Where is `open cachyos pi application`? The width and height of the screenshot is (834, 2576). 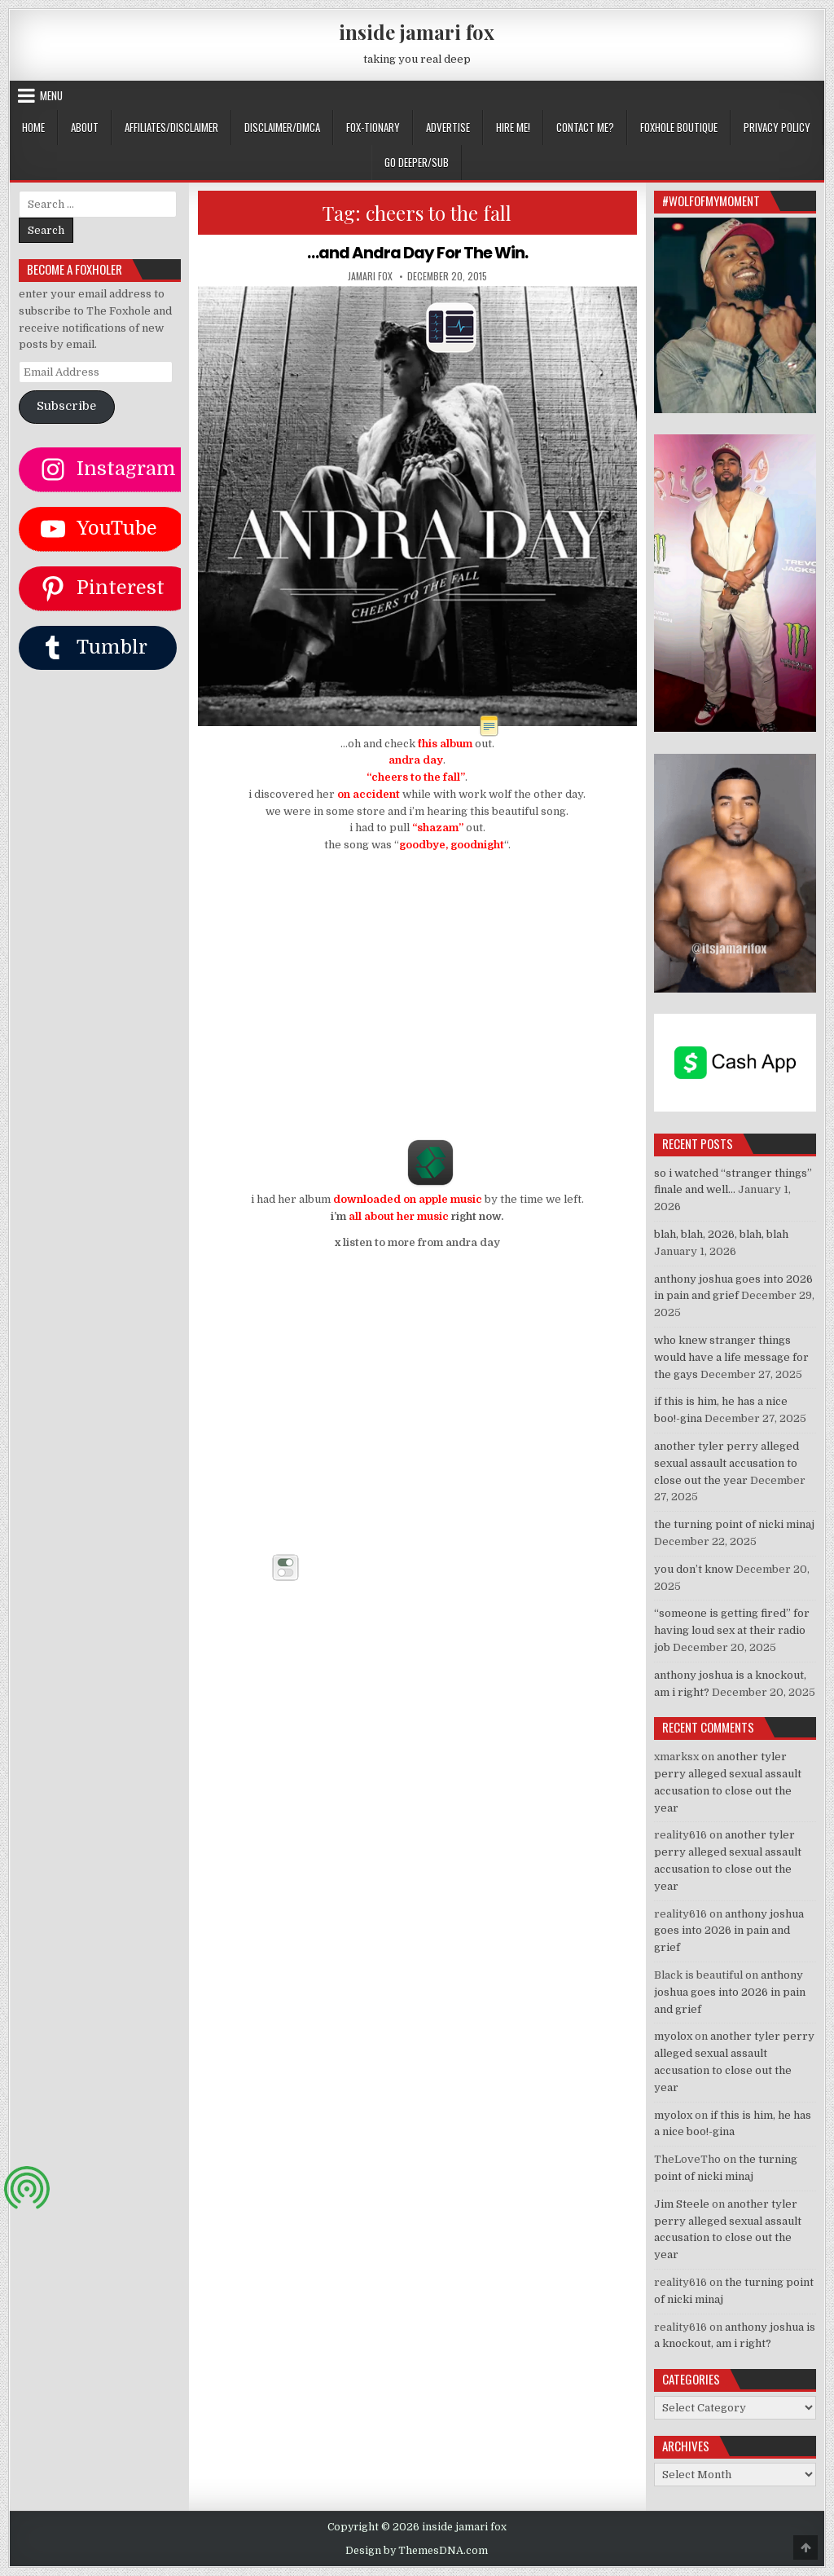
open cachyos pi application is located at coordinates (430, 1162).